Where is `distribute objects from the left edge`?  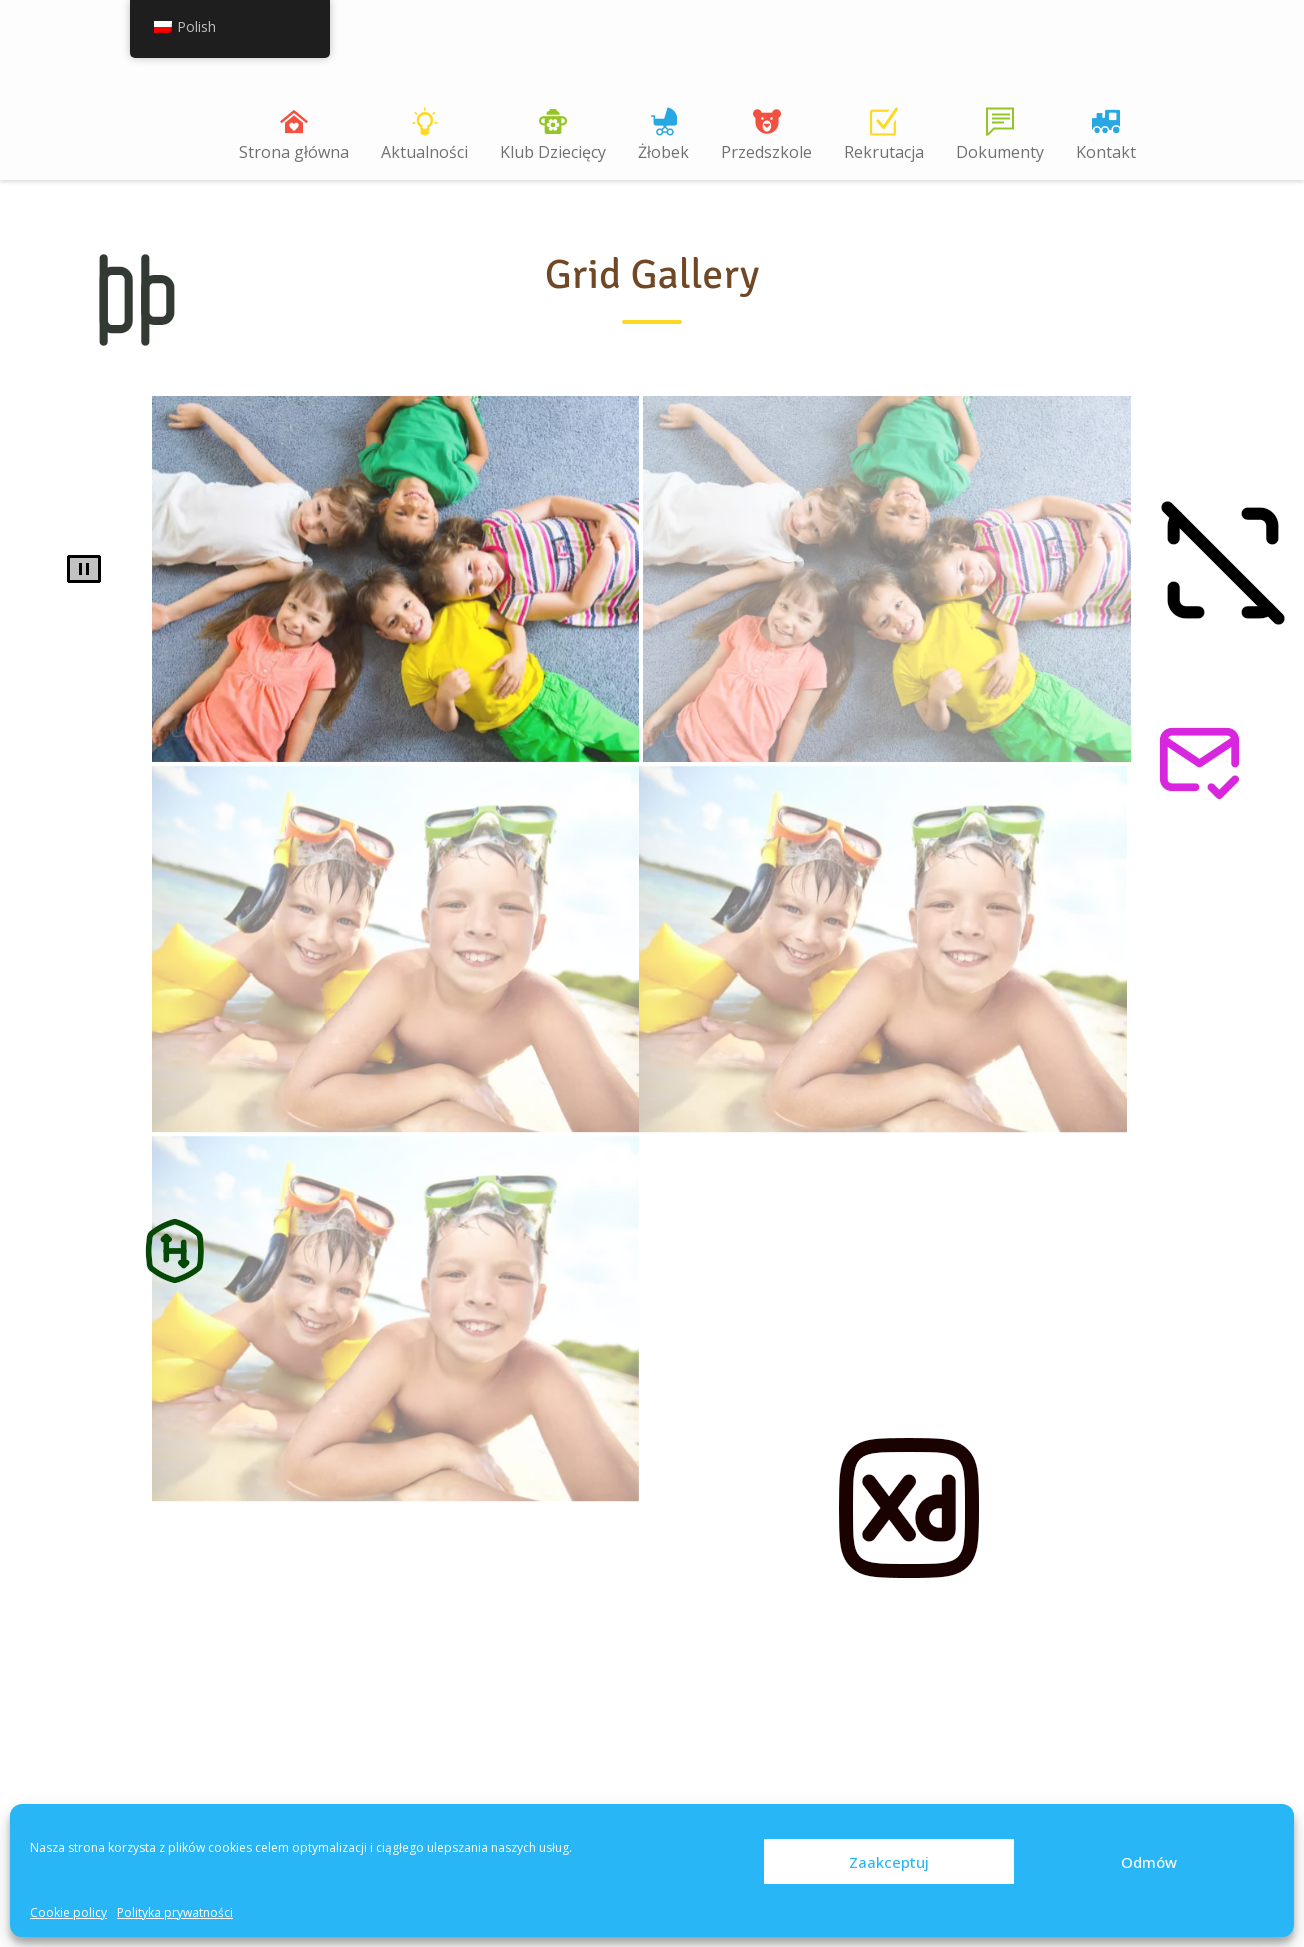 distribute objects from the left edge is located at coordinates (137, 300).